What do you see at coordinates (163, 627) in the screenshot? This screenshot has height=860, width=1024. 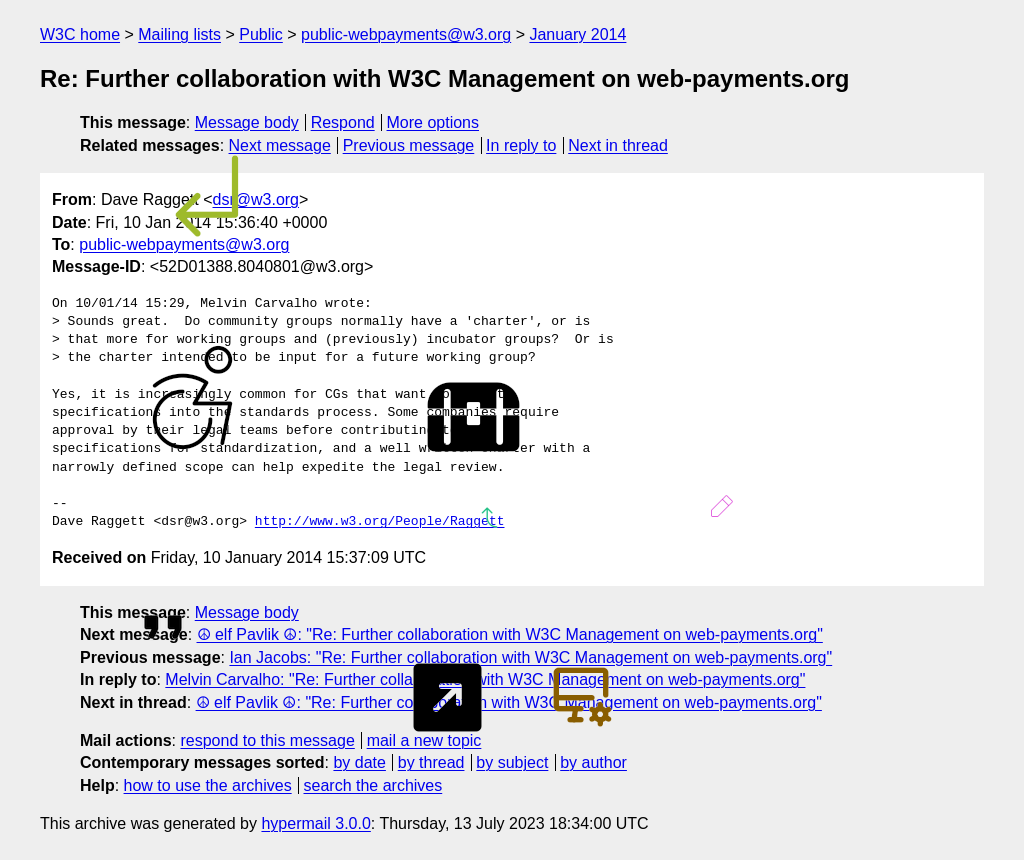 I see `insert a block quote` at bounding box center [163, 627].